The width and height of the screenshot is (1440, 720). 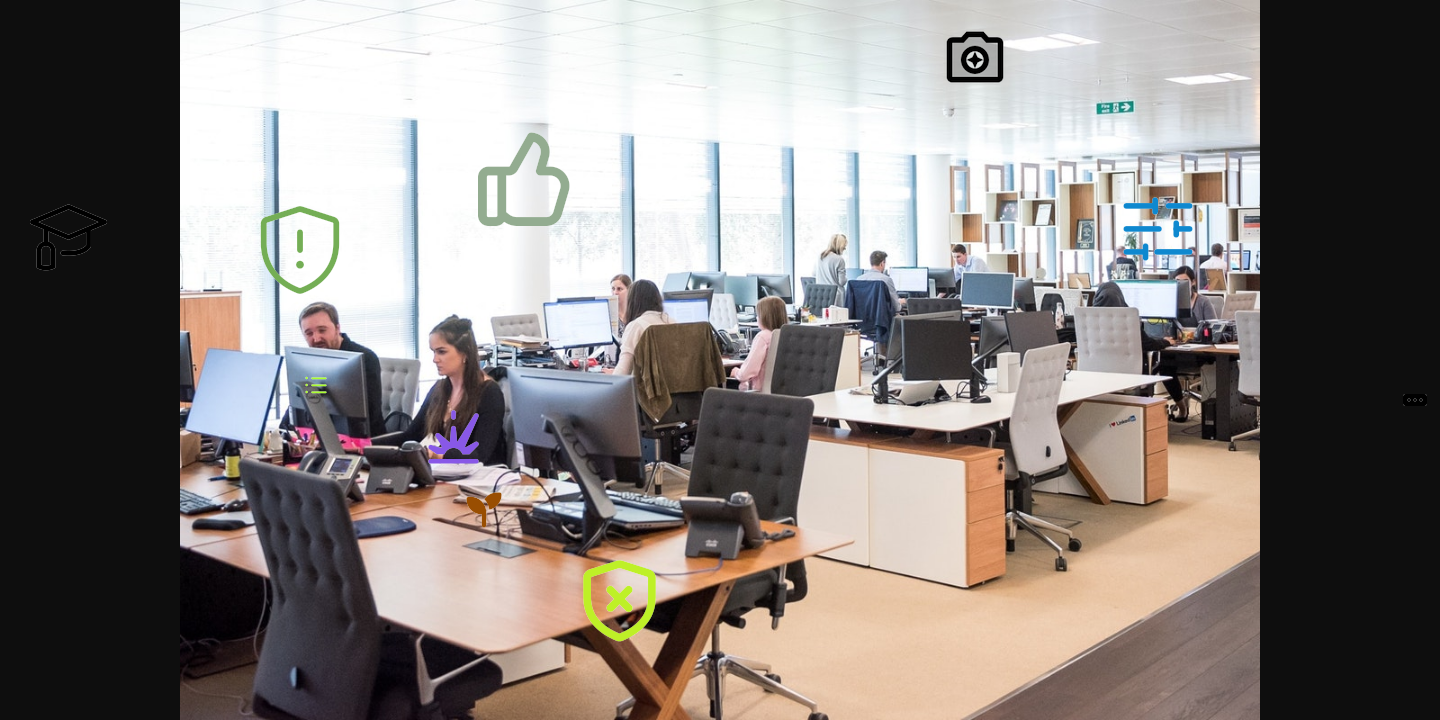 I want to click on indicates an explosion or blast effect, so click(x=453, y=438).